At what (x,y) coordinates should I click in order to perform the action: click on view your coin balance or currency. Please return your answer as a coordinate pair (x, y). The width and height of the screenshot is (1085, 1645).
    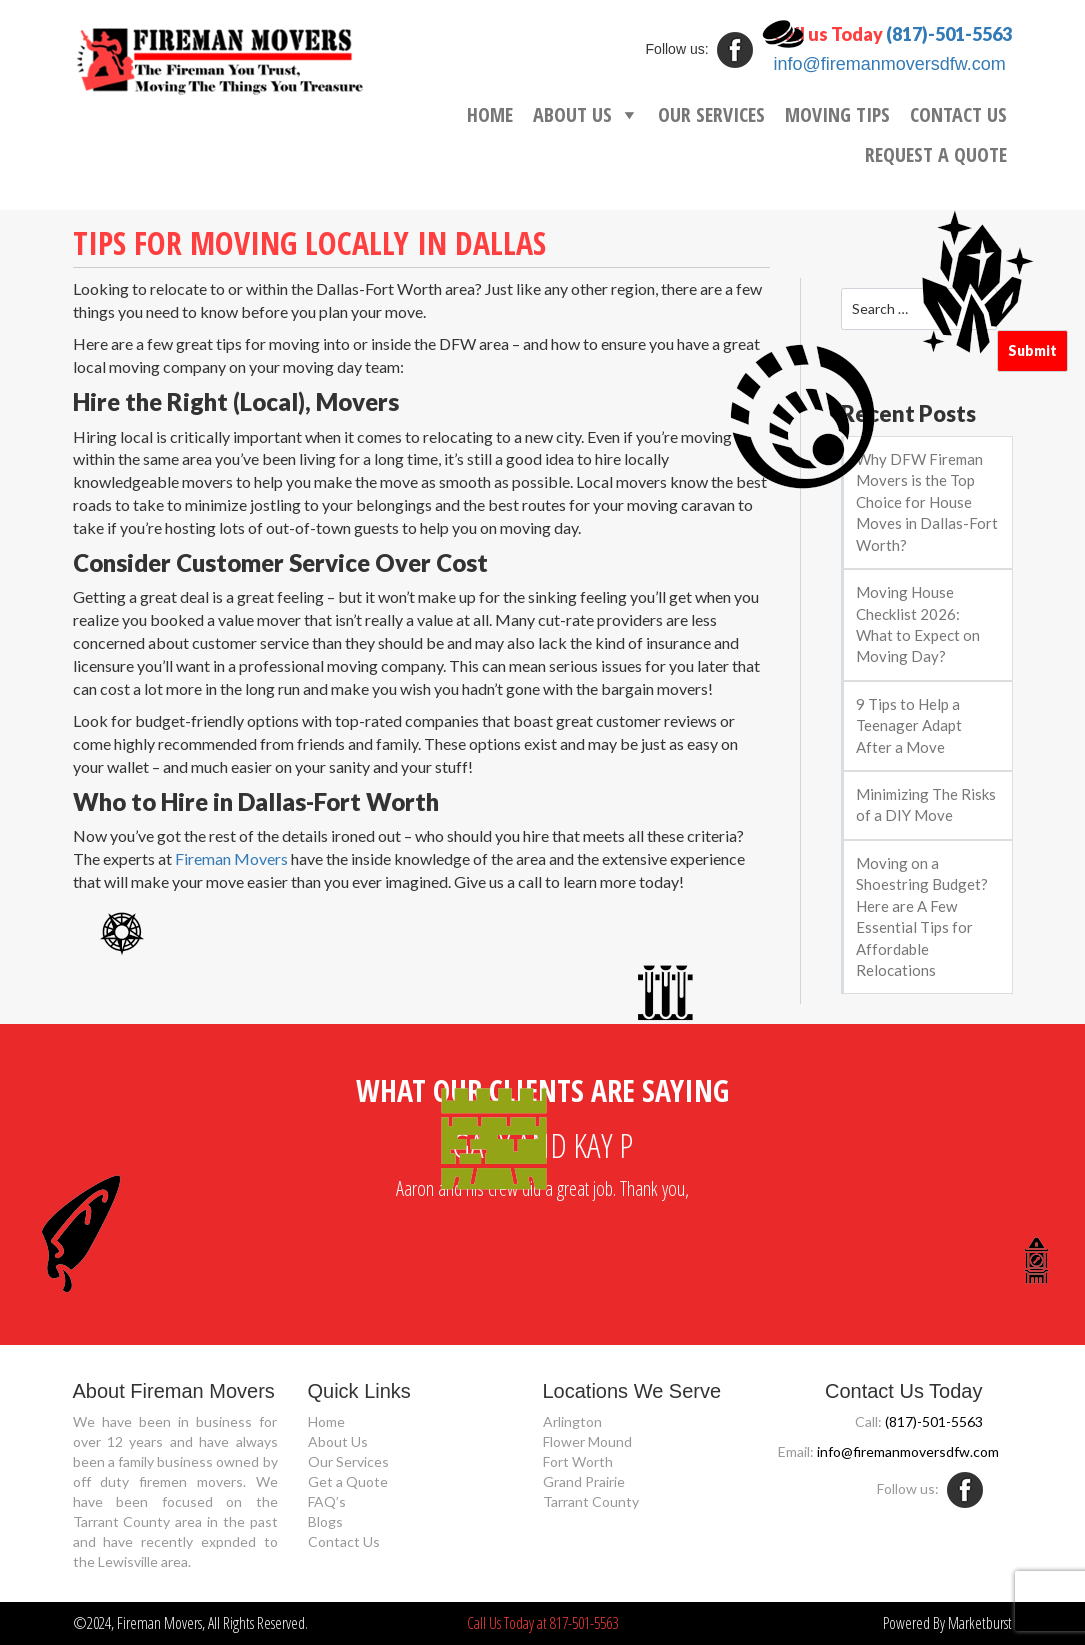
    Looking at the image, I should click on (783, 34).